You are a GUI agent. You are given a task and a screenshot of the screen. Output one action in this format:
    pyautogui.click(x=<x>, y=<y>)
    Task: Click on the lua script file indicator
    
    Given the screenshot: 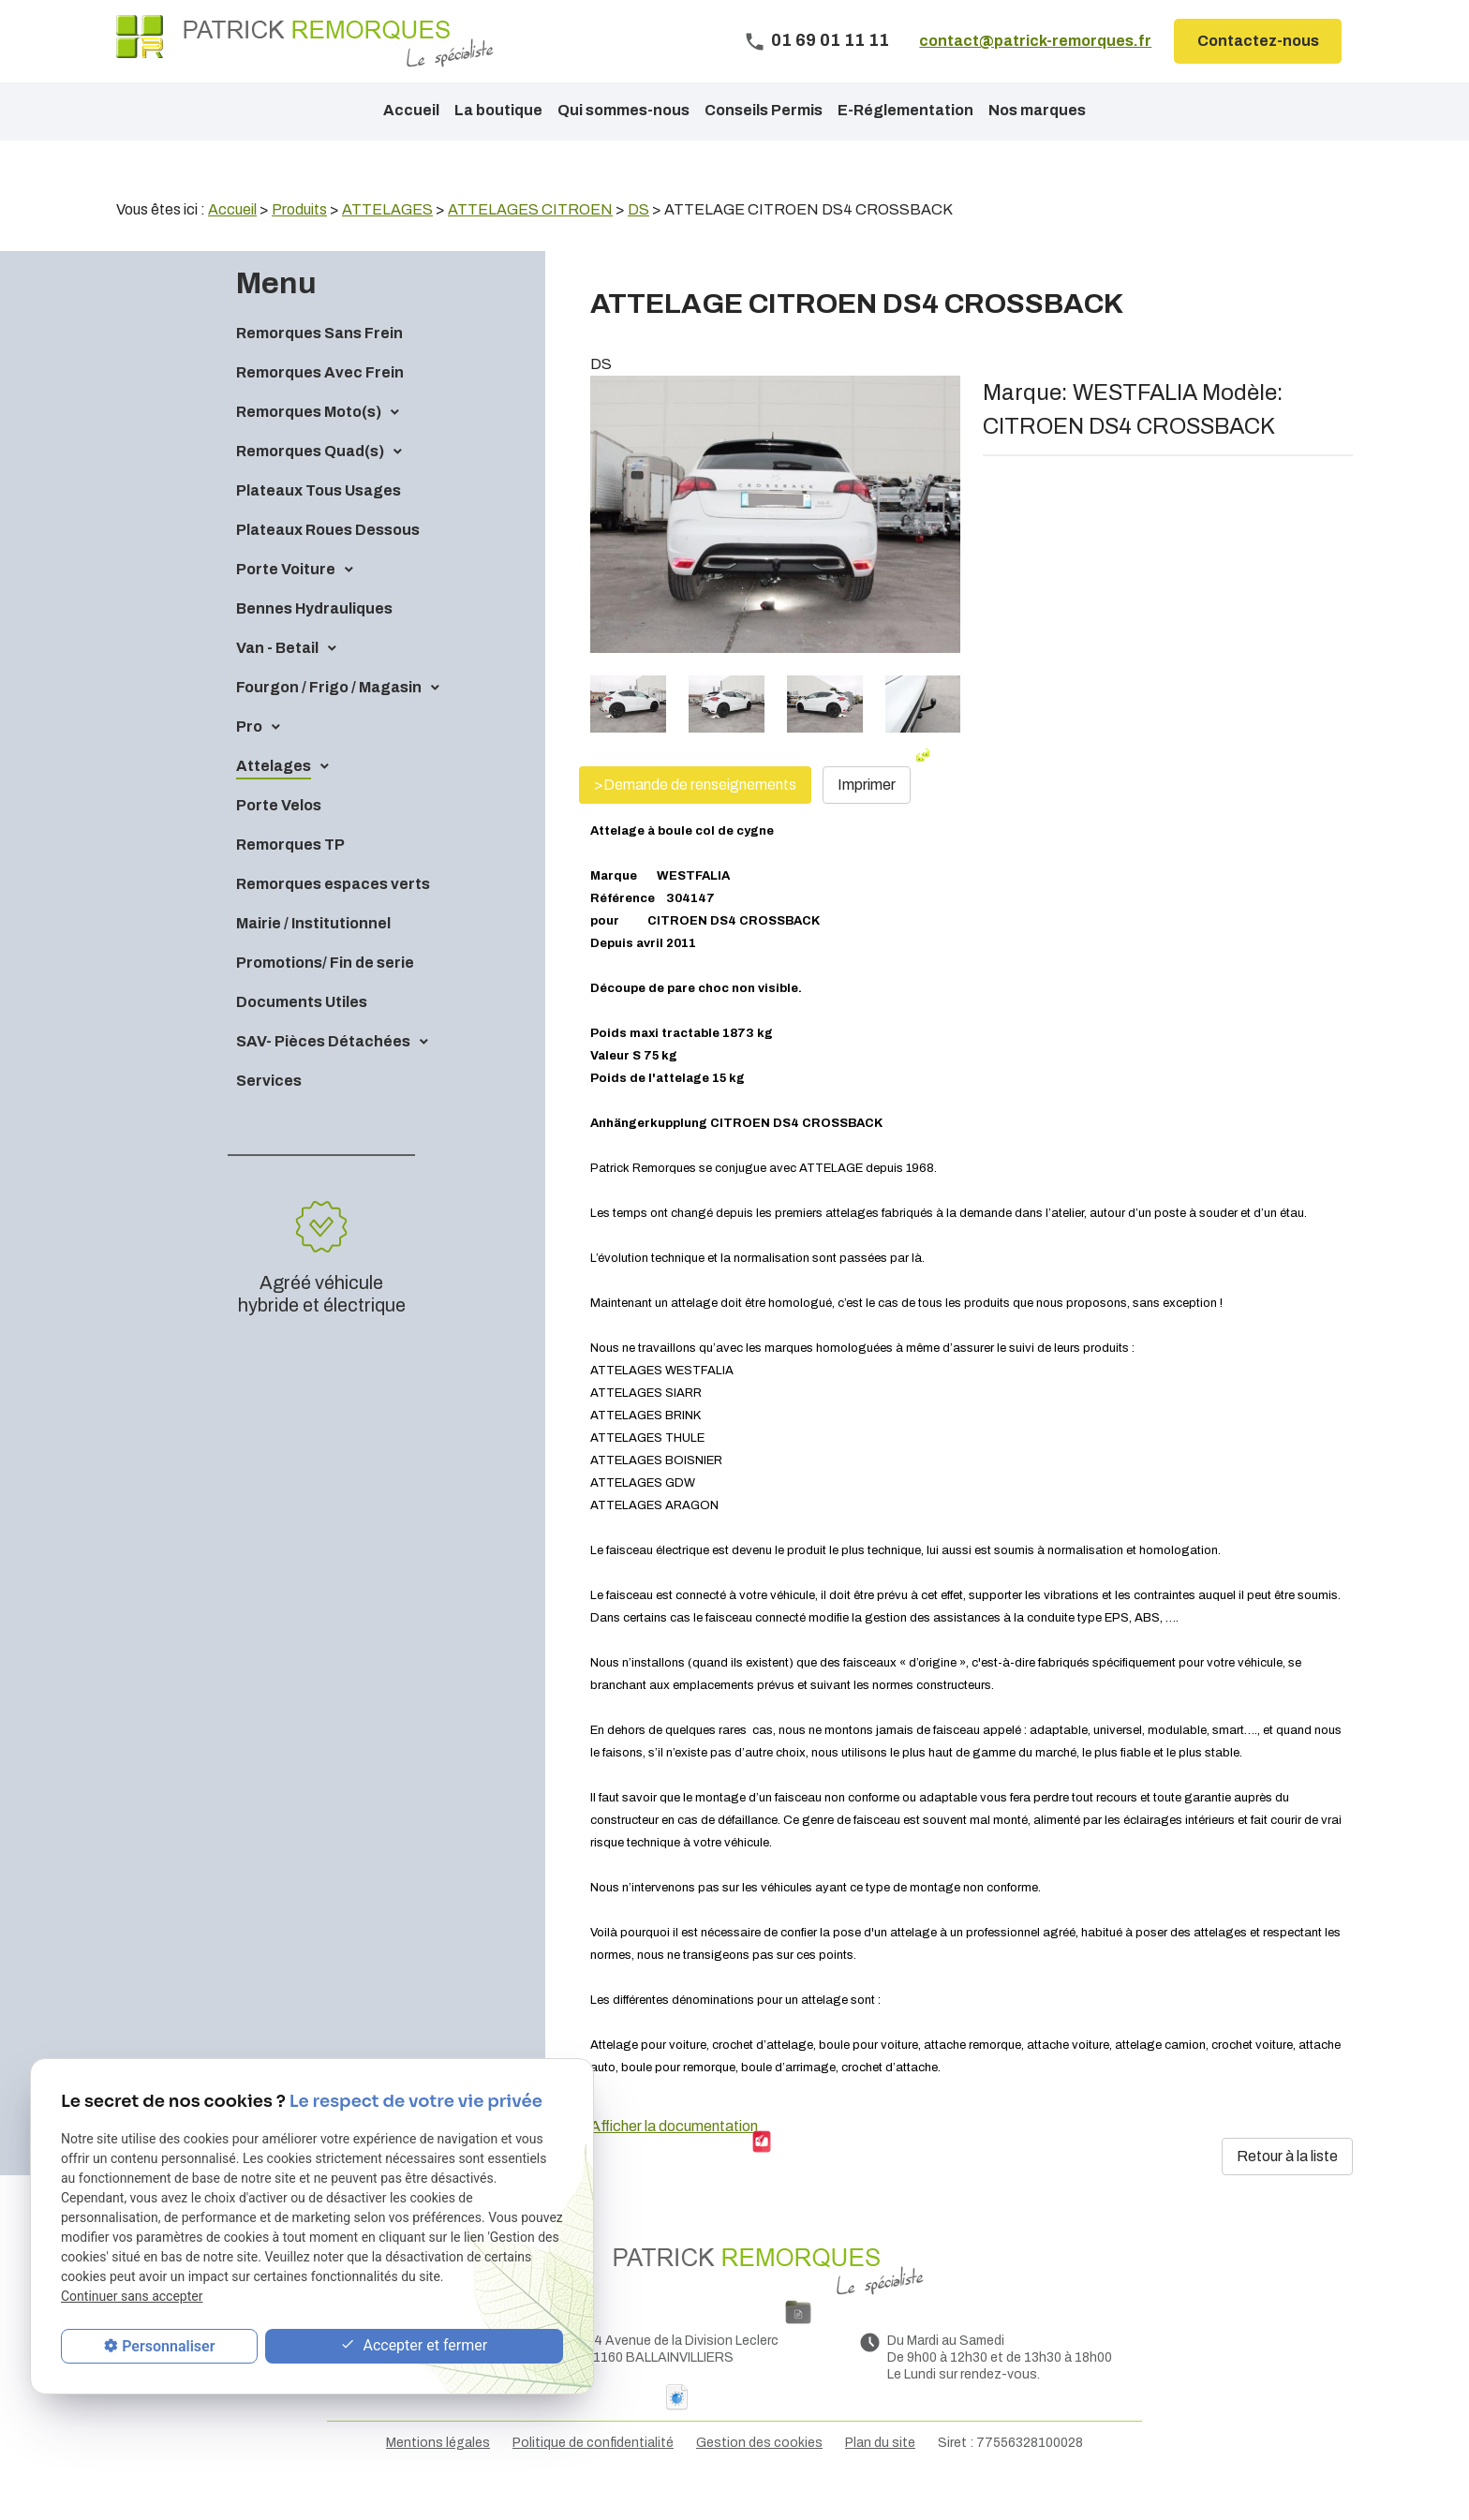 What is the action you would take?
    pyautogui.click(x=676, y=2396)
    